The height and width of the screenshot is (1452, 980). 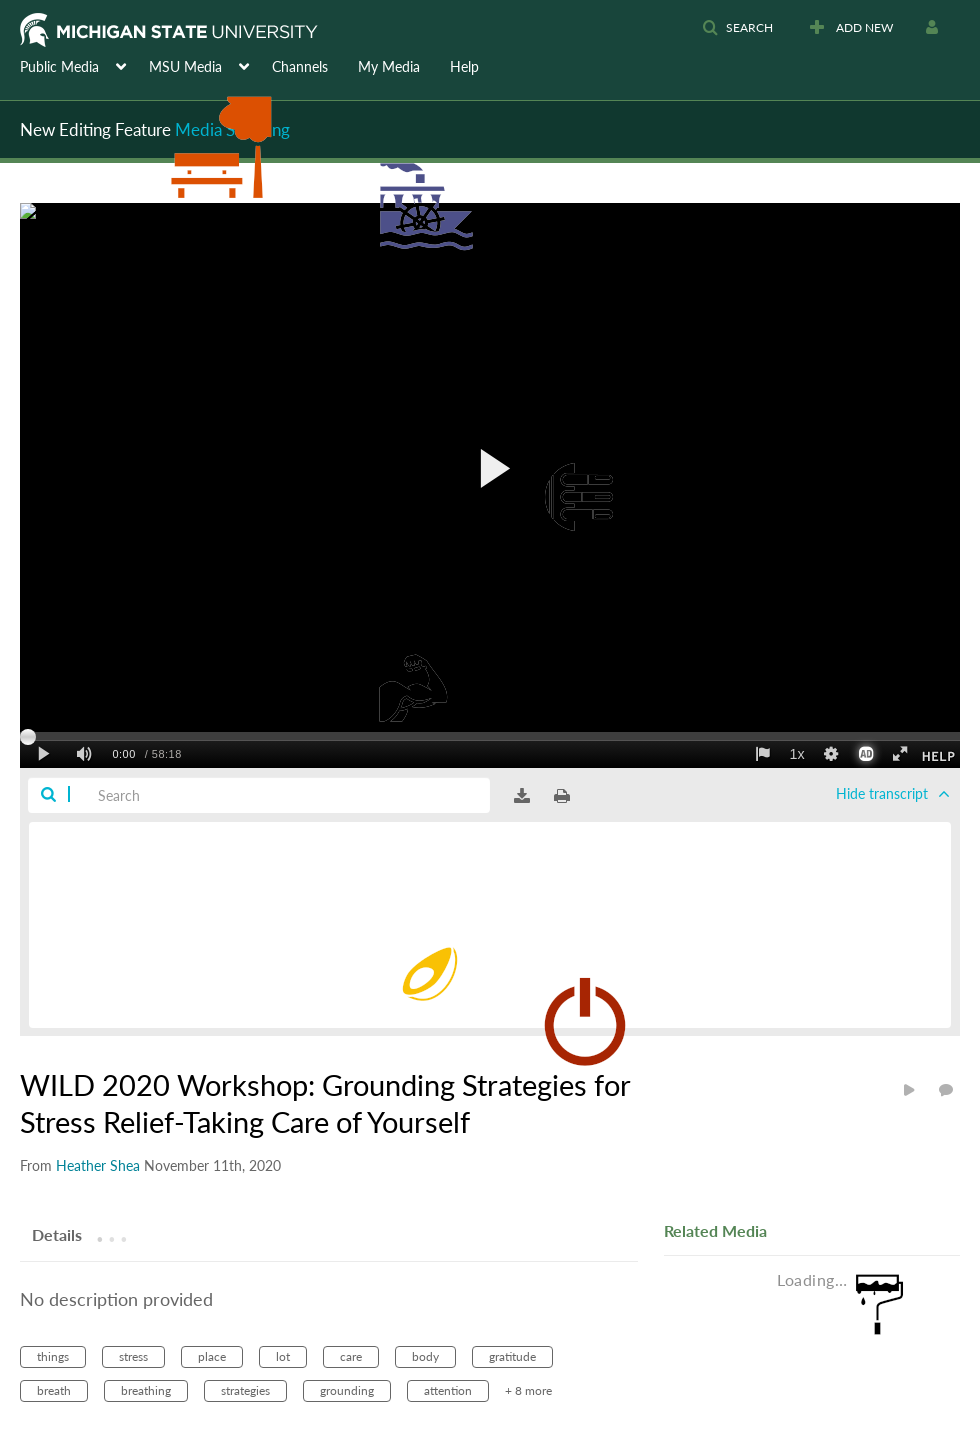 I want to click on select avocado ingredient or topping, so click(x=430, y=974).